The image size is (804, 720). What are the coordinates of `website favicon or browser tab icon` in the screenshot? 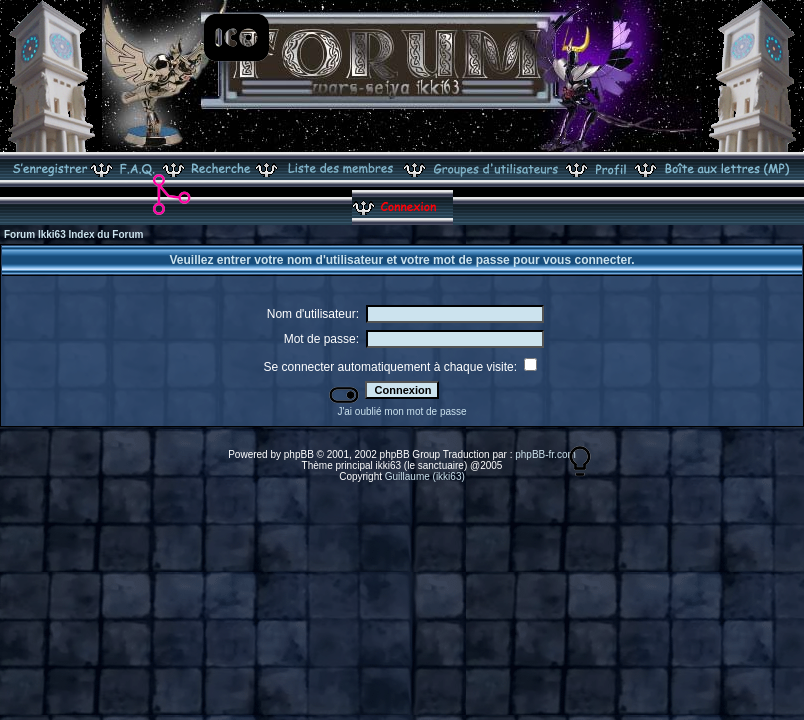 It's located at (236, 37).